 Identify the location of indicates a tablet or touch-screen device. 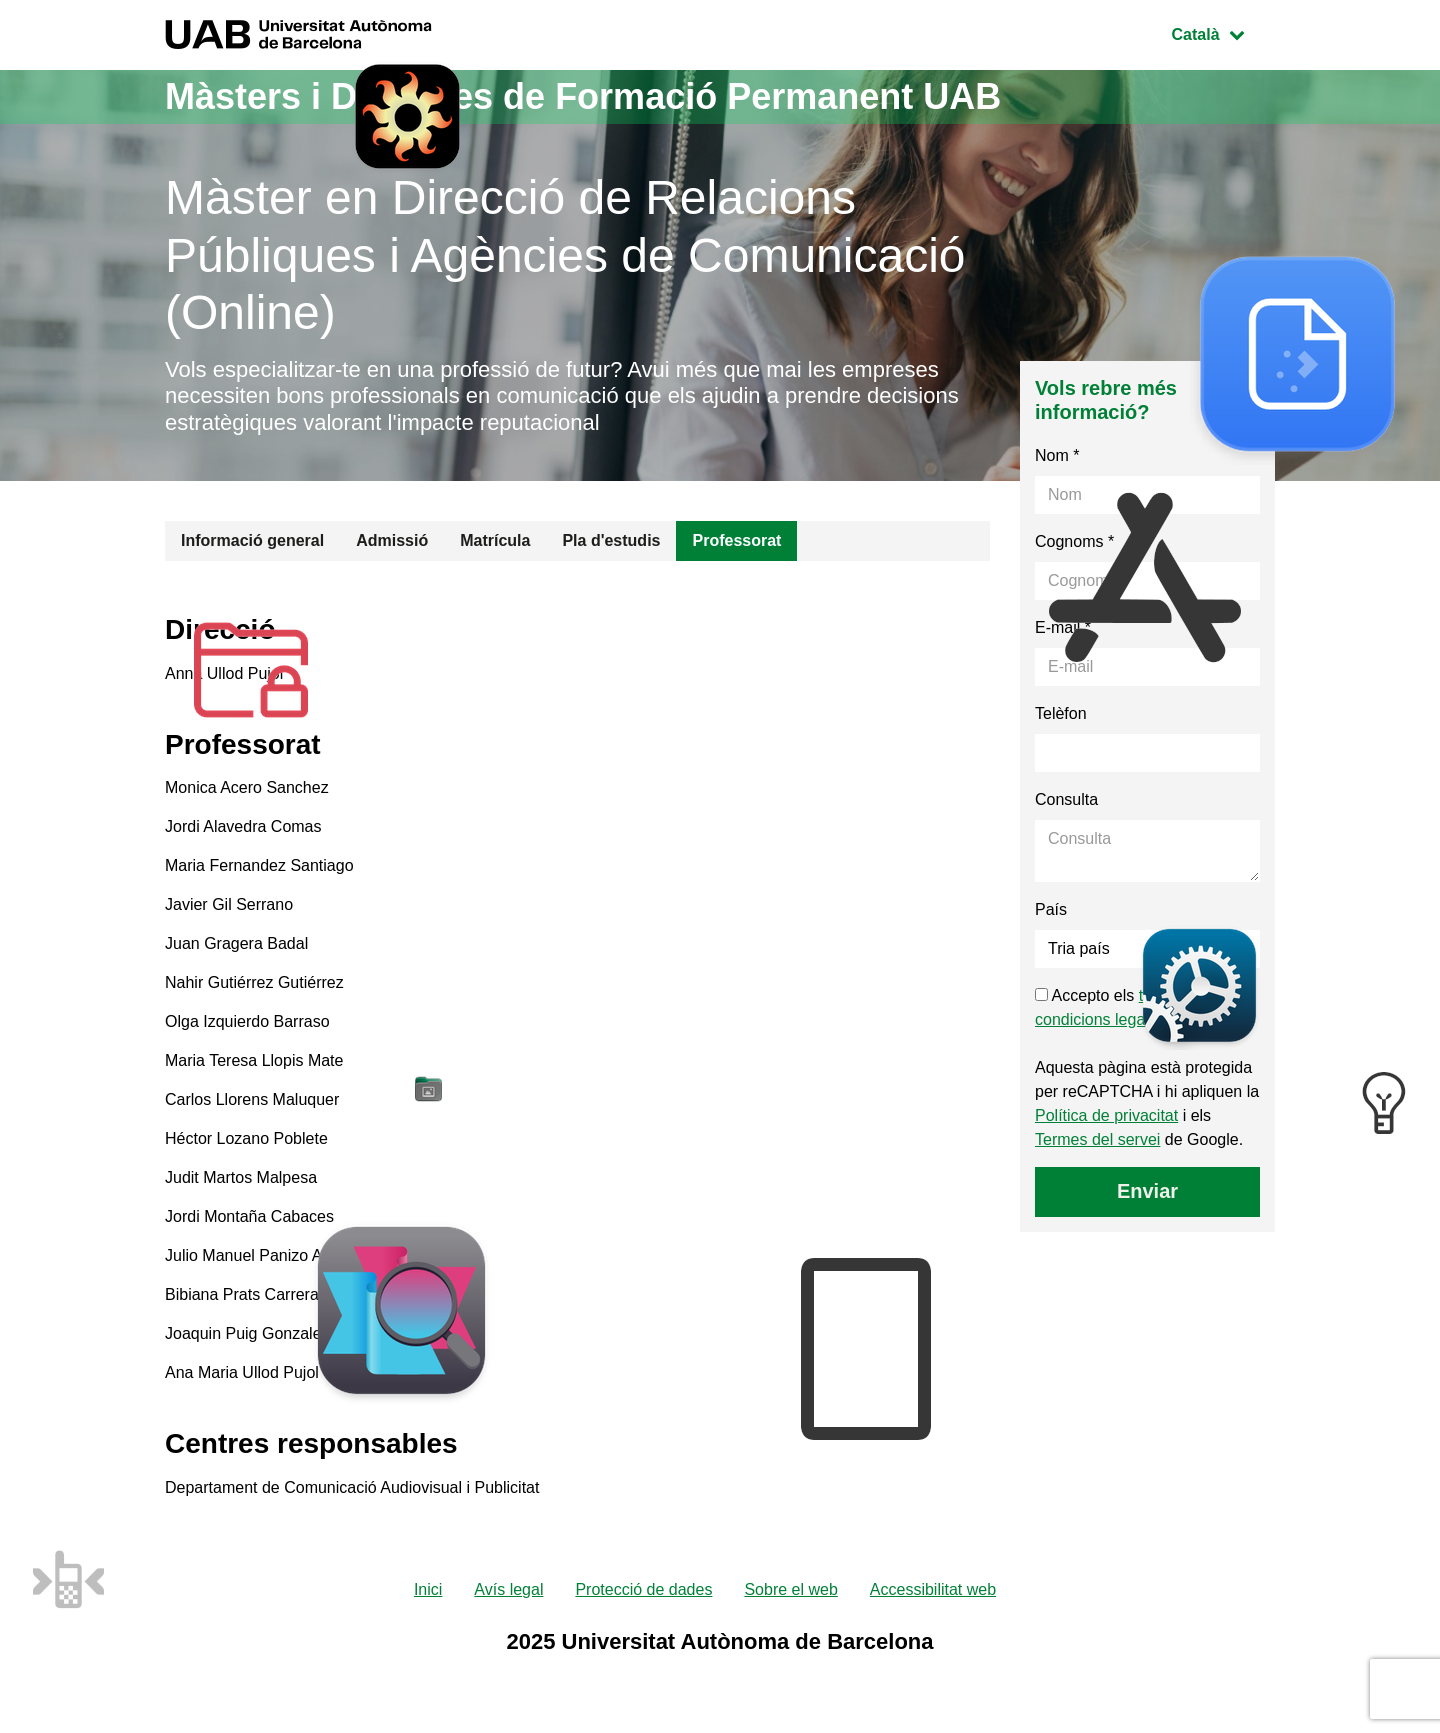
(866, 1349).